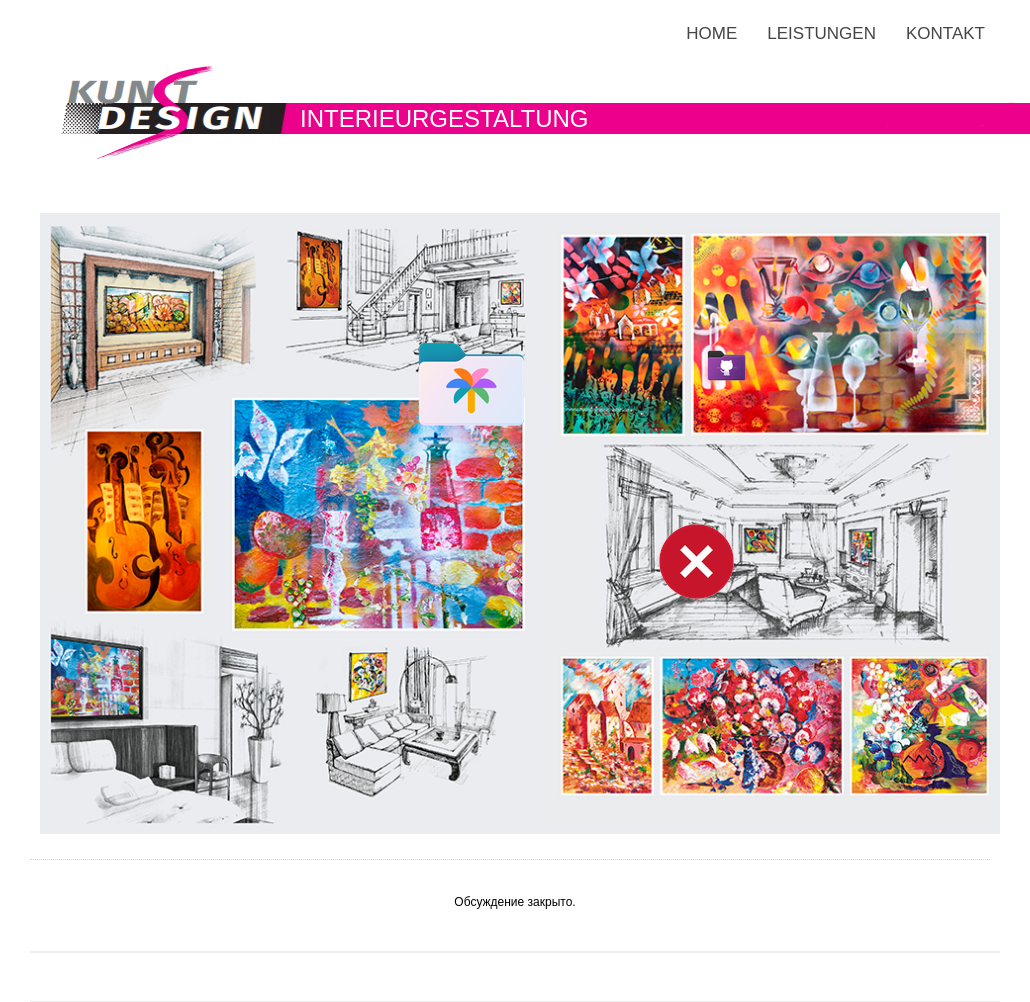 This screenshot has width=1030, height=1002. I want to click on open github repository folder, so click(726, 366).